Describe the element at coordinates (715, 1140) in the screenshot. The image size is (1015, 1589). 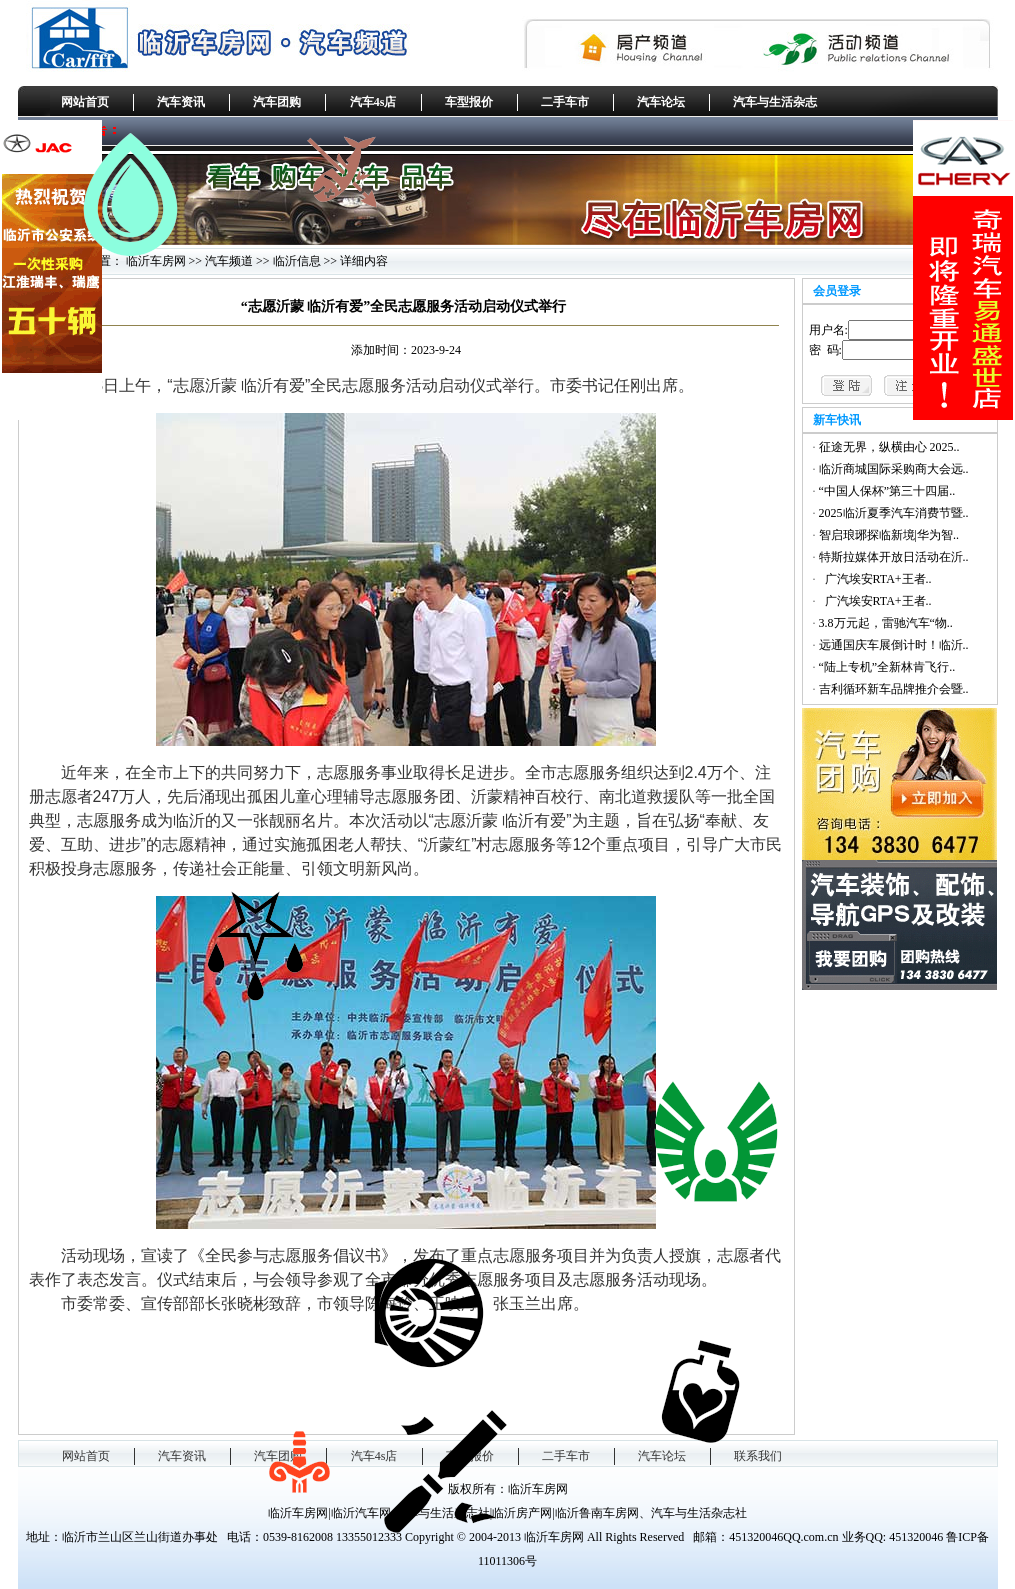
I see `select angel or celestial character class` at that location.